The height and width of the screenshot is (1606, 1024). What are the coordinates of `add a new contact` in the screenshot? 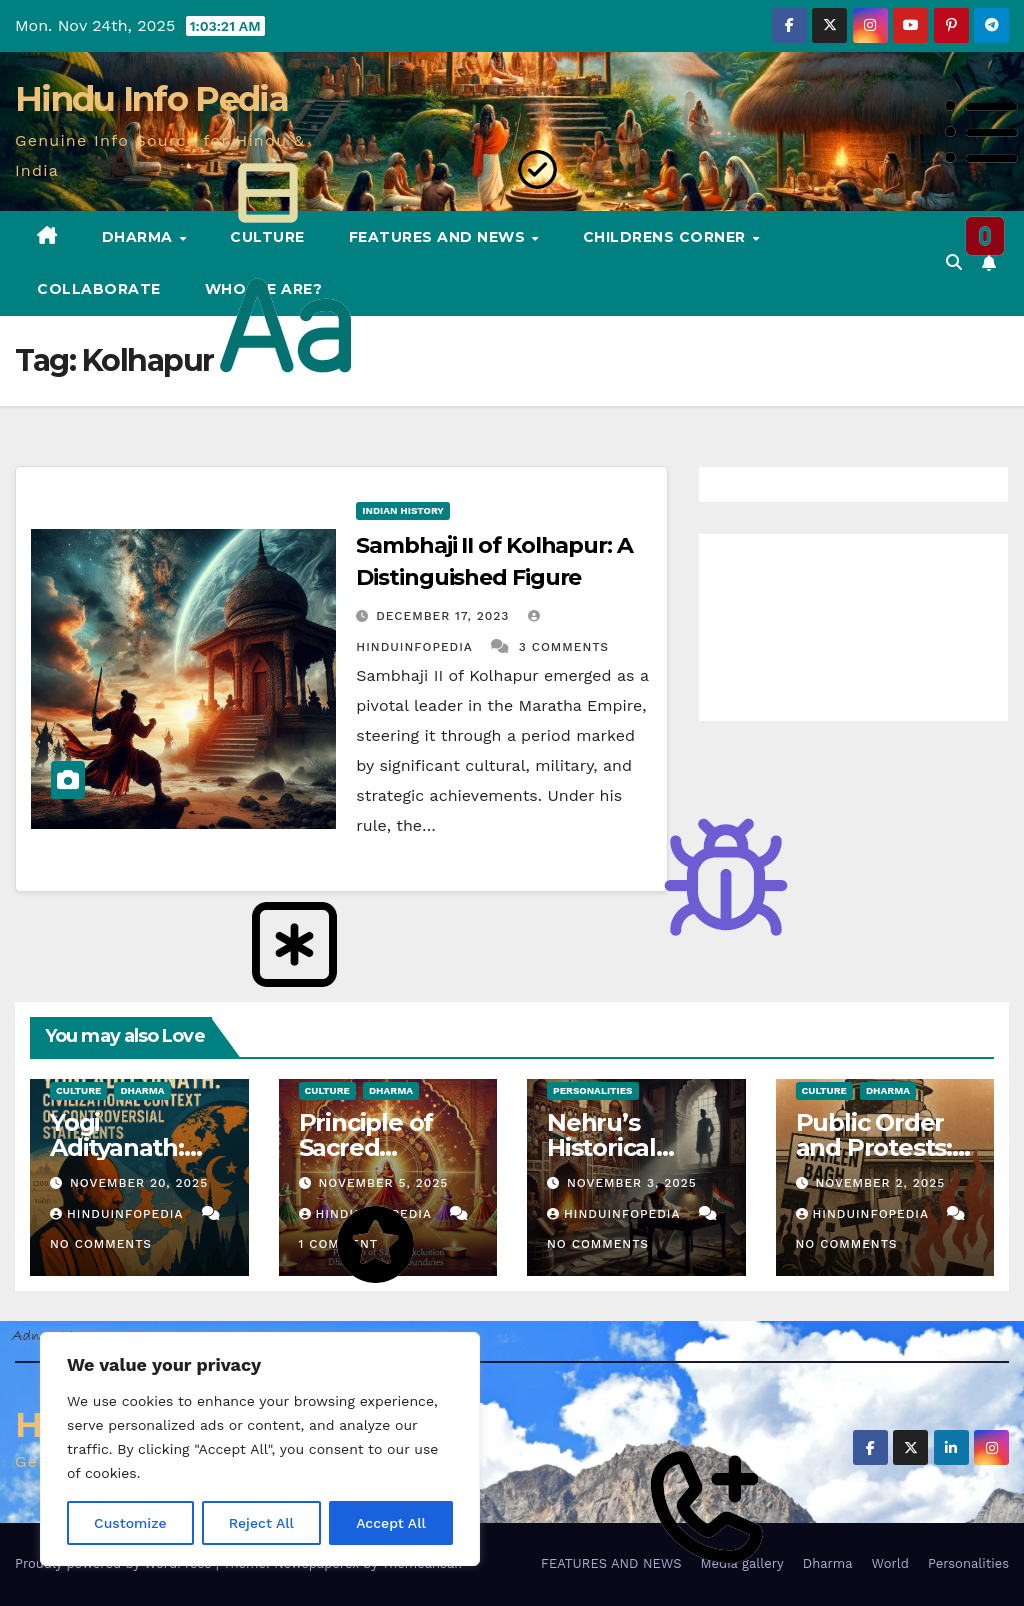 It's located at (709, 1505).